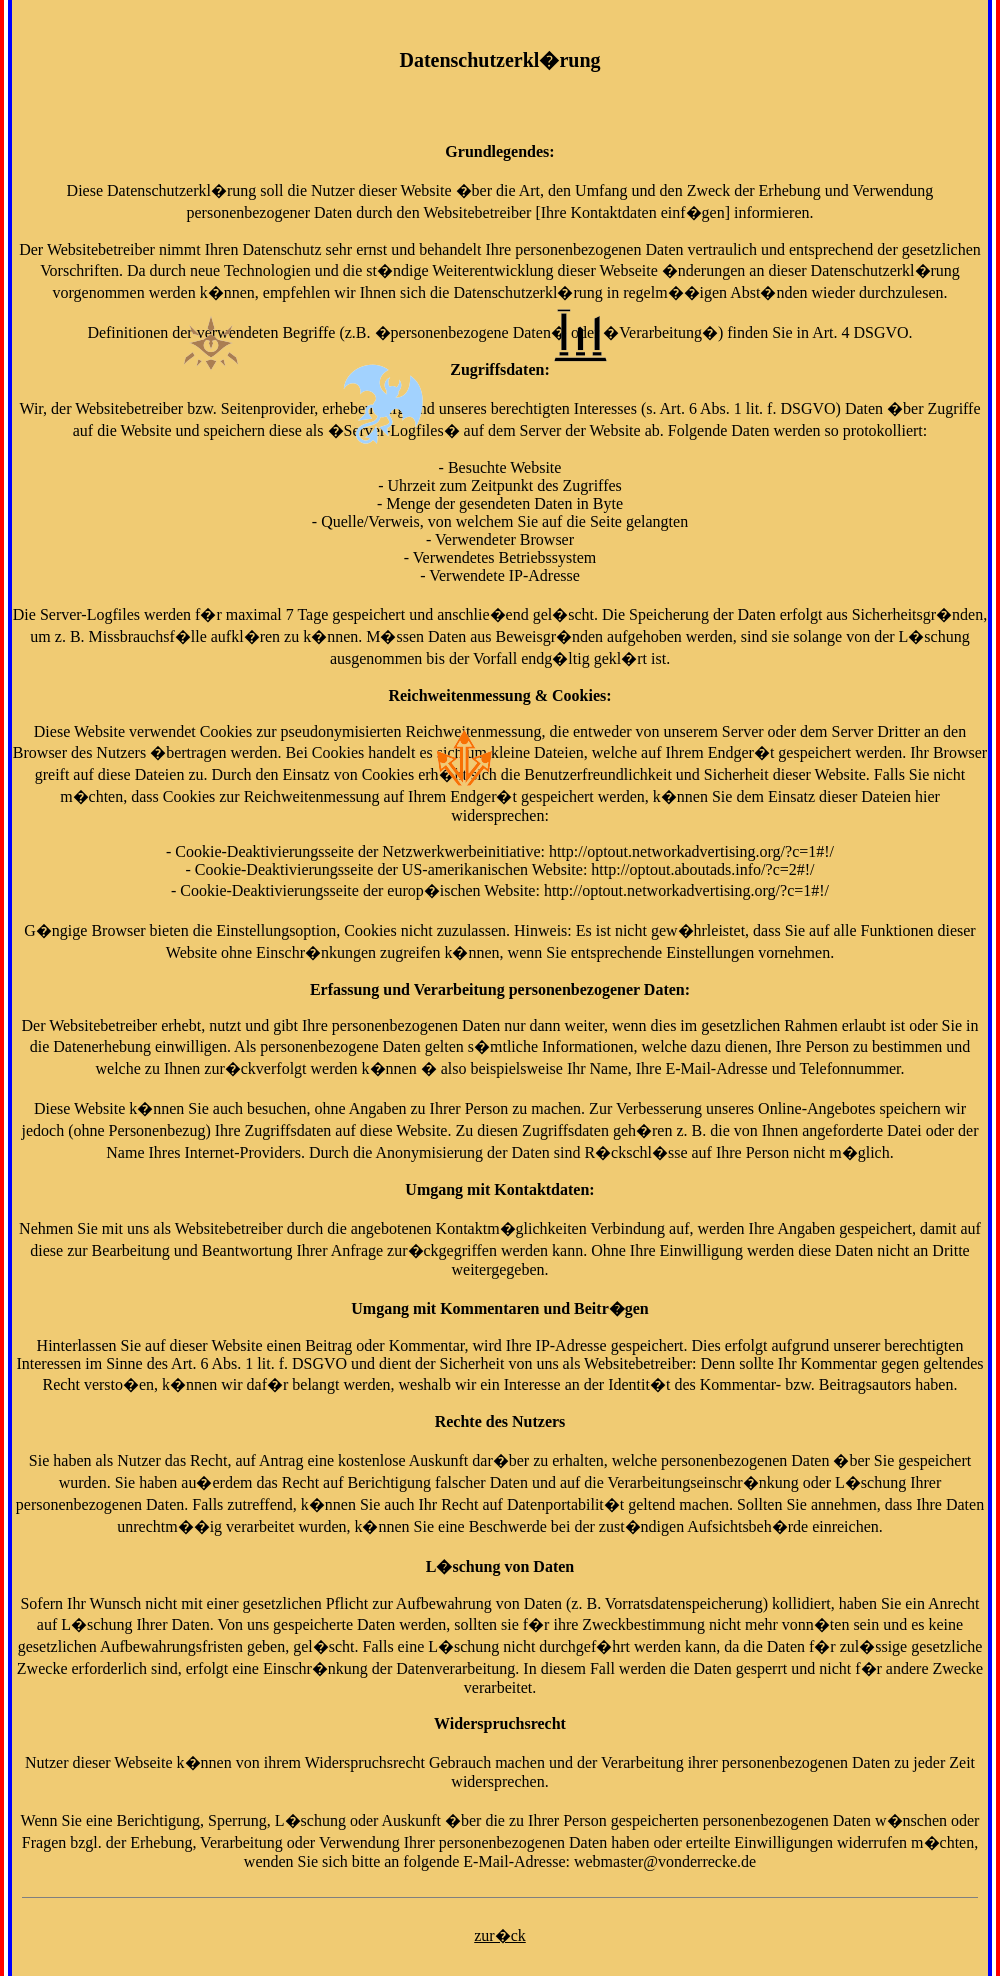 The image size is (1000, 1976). I want to click on access historical or classical content, so click(580, 334).